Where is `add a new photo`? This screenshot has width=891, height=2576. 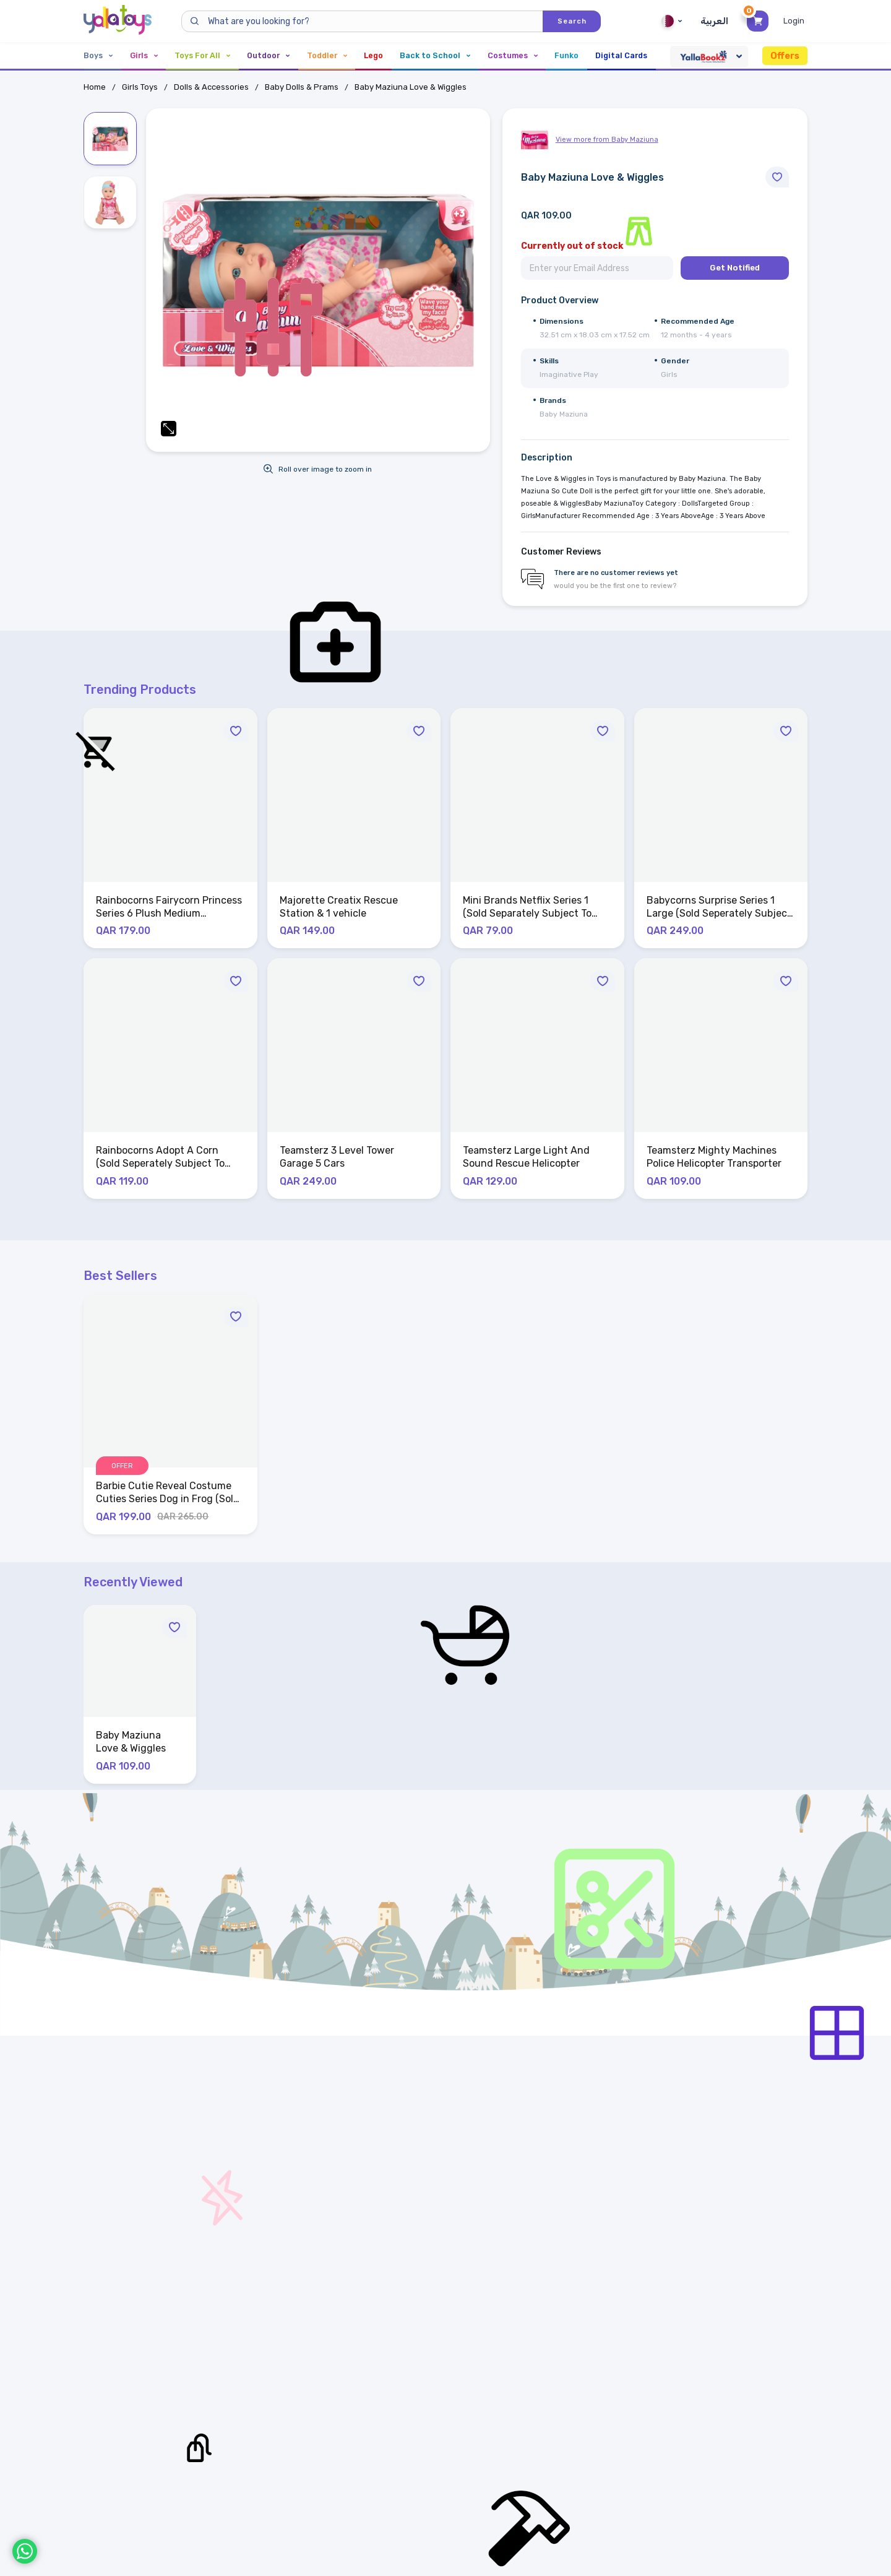 add a new photo is located at coordinates (335, 644).